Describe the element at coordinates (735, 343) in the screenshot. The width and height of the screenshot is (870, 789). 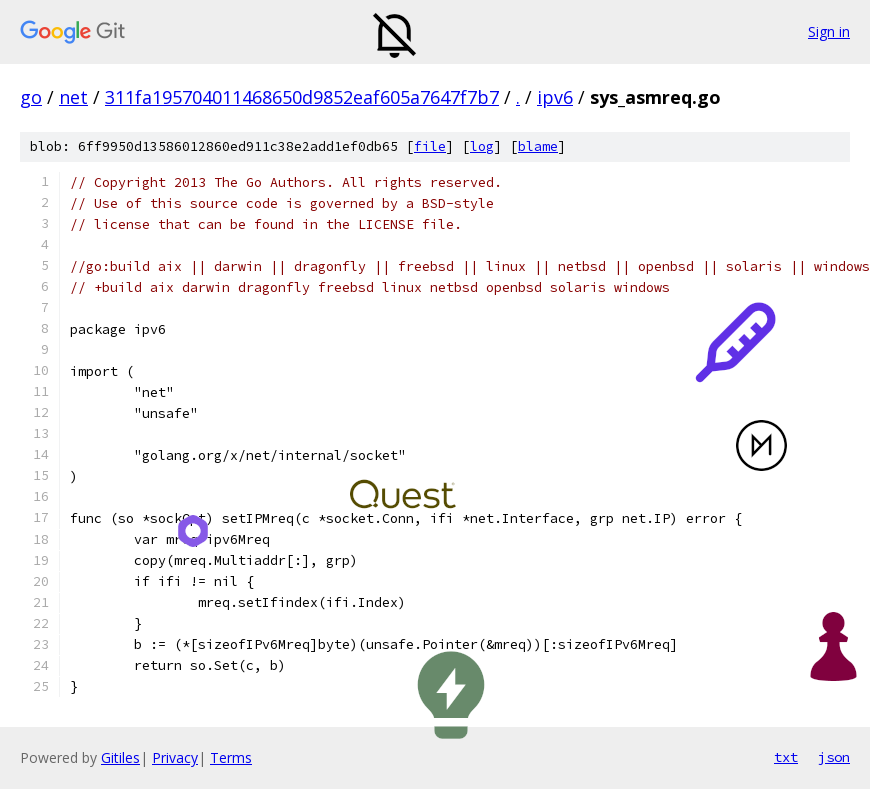
I see `check temperature or health readings` at that location.